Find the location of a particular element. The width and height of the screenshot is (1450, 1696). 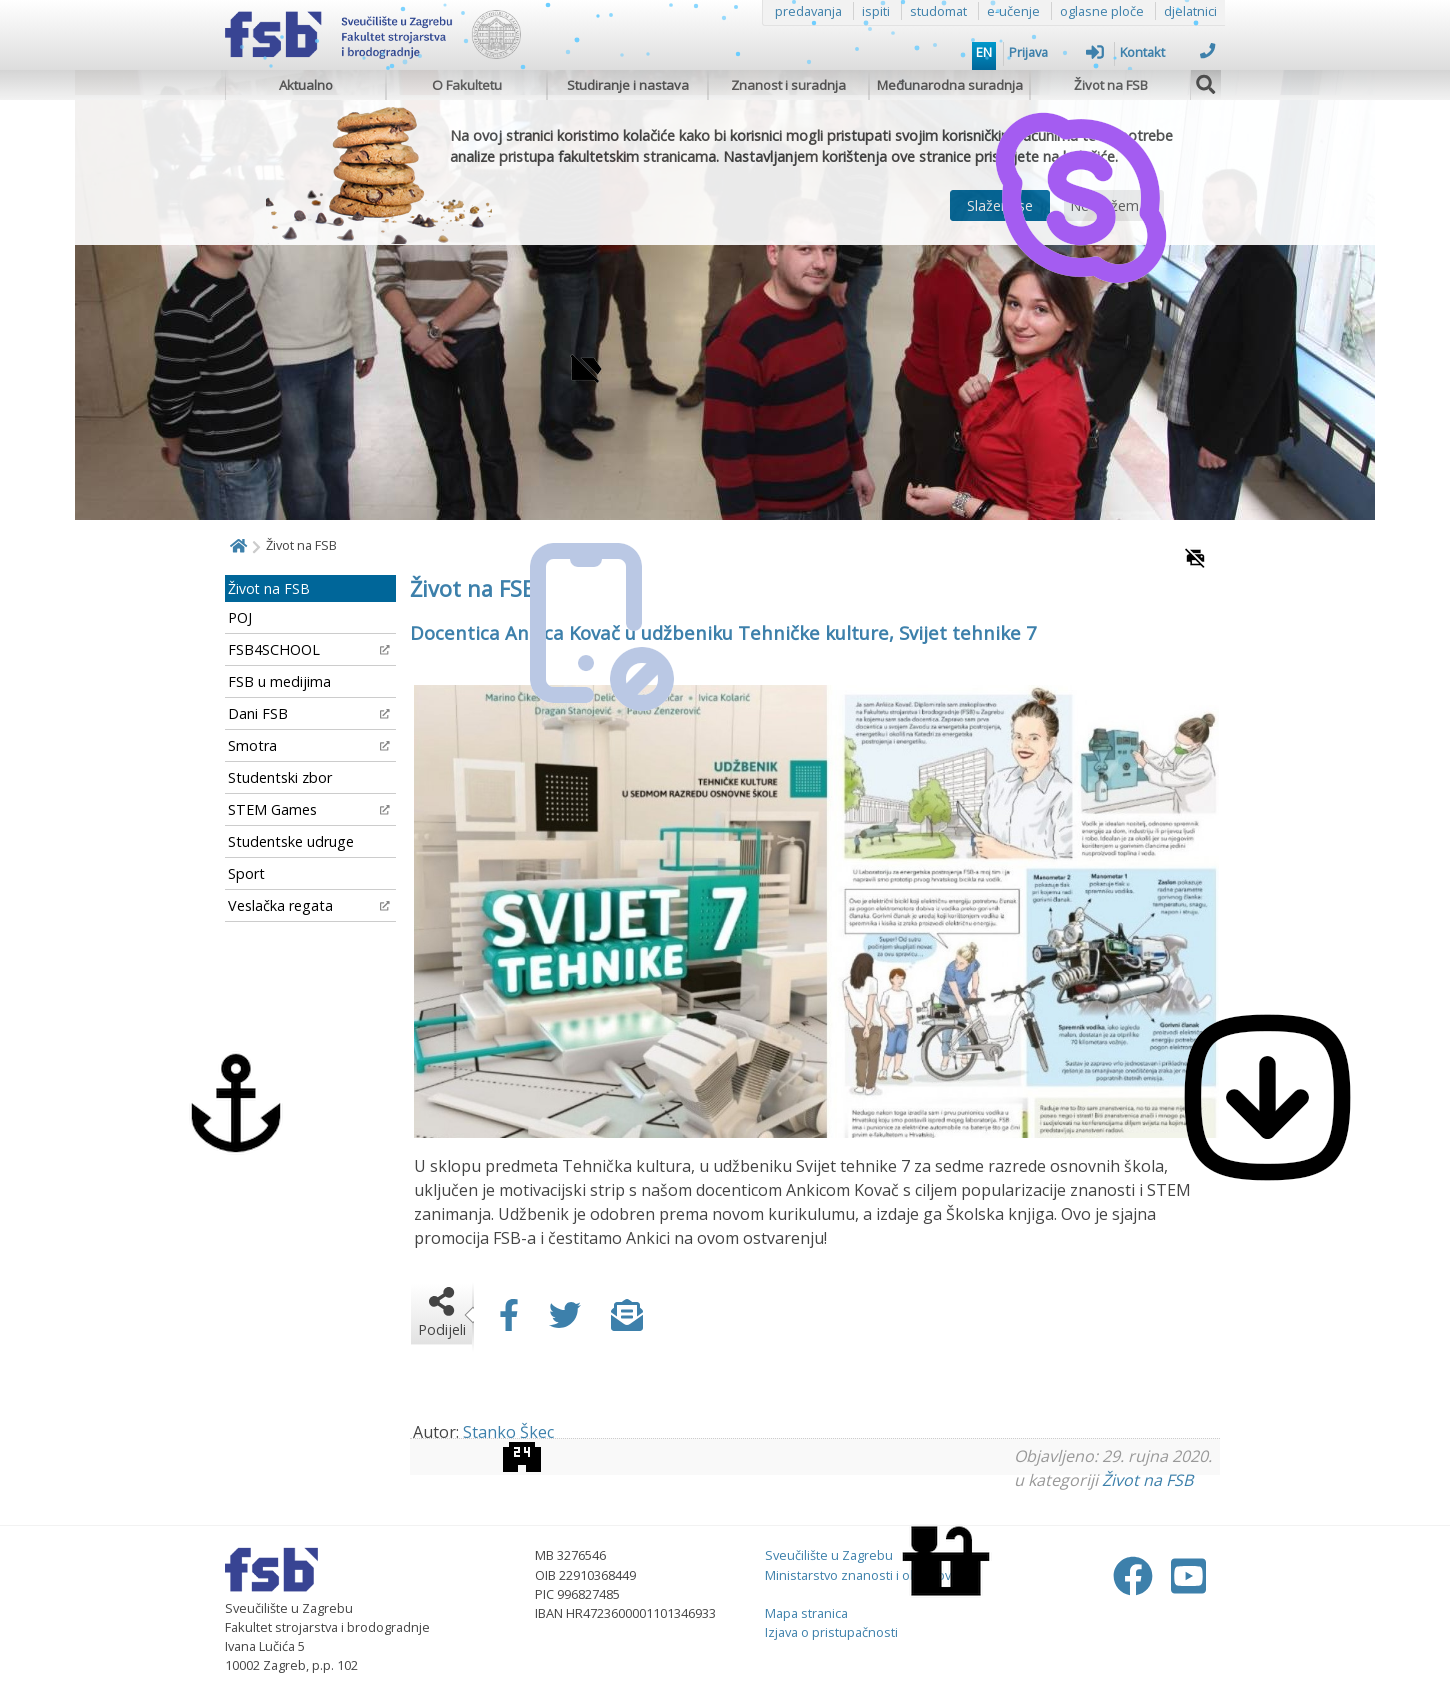

open Skype app is located at coordinates (1081, 198).